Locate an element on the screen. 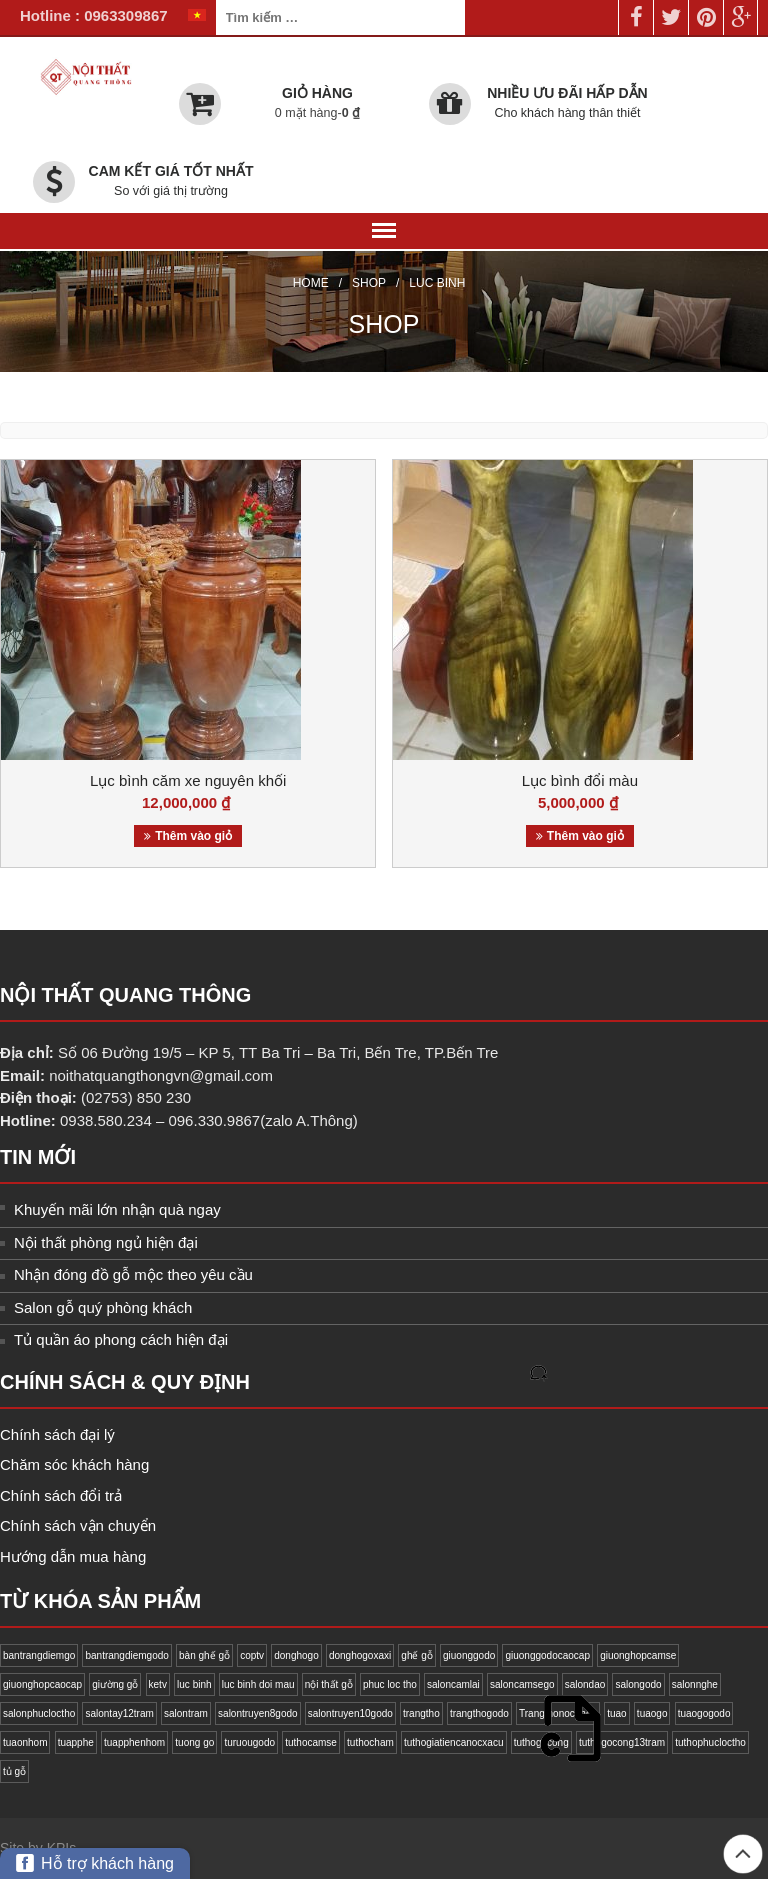 This screenshot has width=768, height=1879. open a C programming language file is located at coordinates (572, 1728).